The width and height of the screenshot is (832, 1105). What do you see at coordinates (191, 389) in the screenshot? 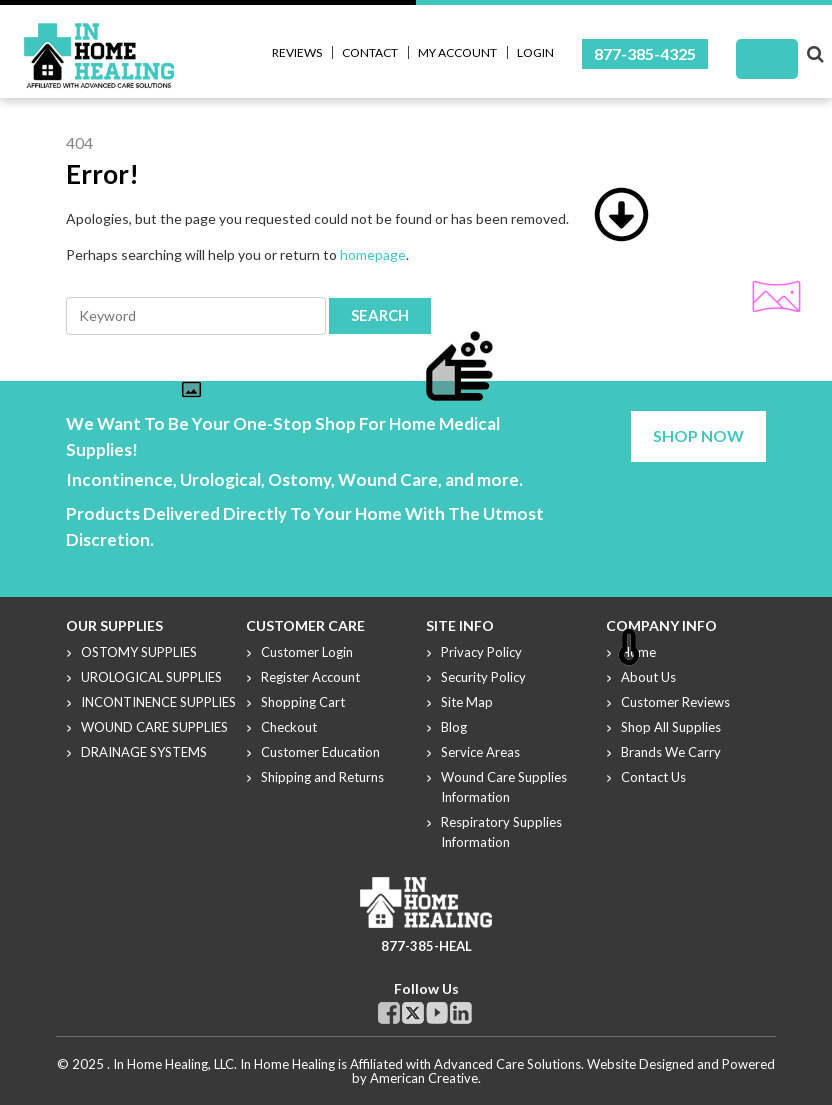
I see `view photo at actual size` at bounding box center [191, 389].